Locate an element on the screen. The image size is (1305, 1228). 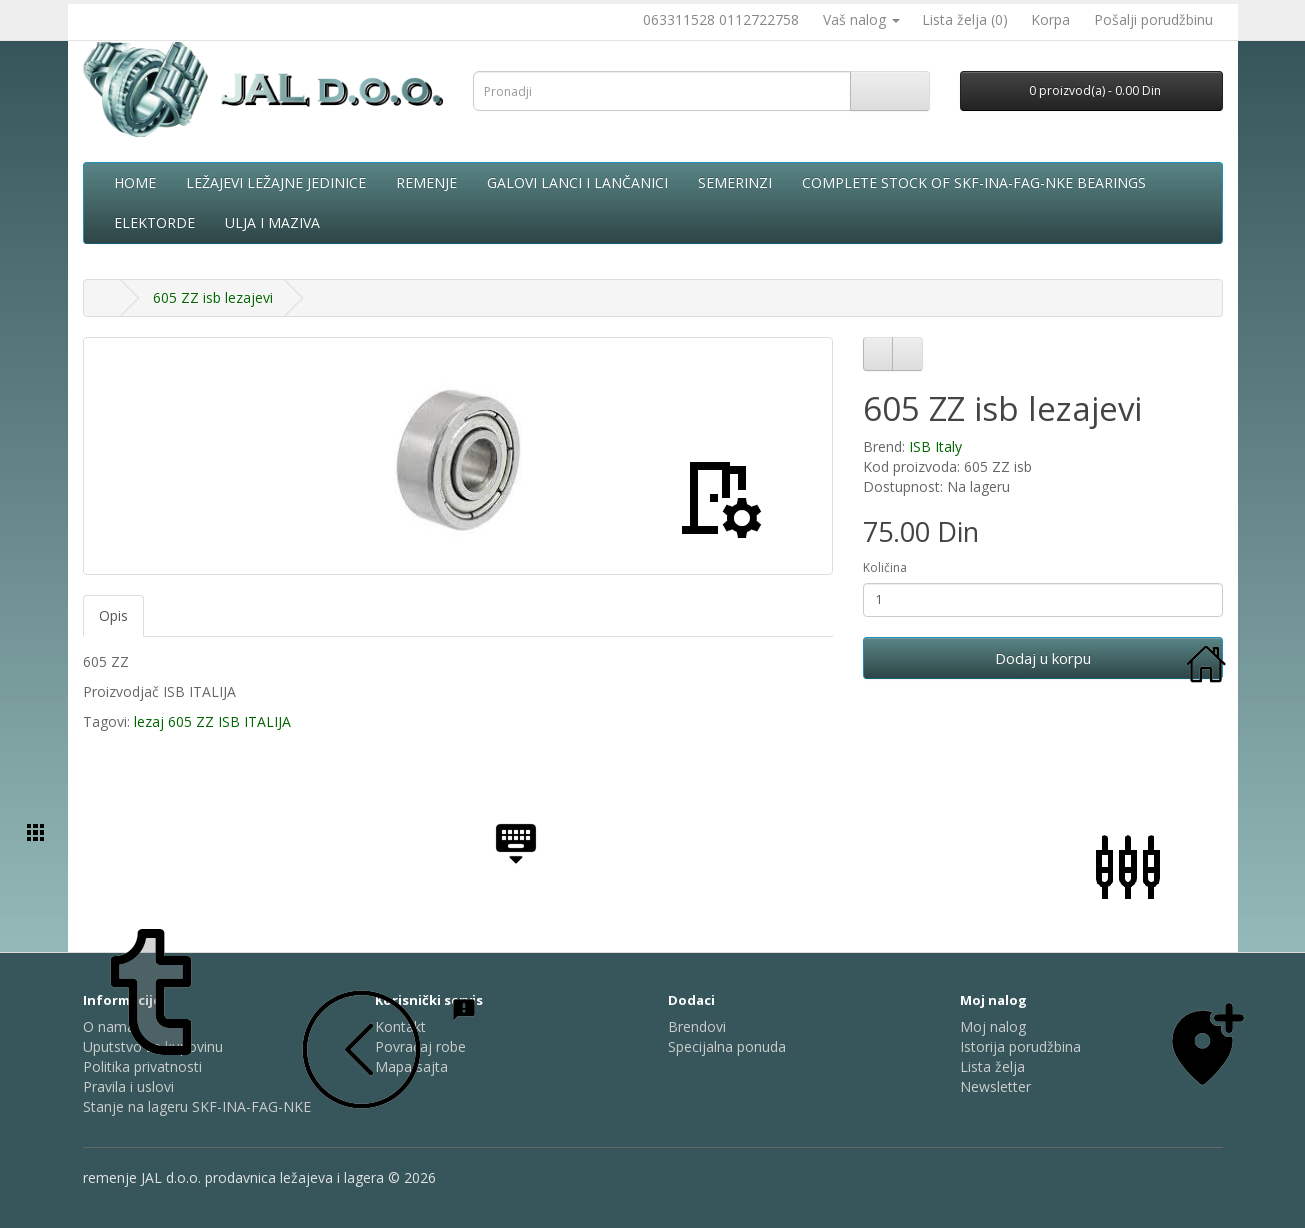
hide the on-screen keyboard is located at coordinates (516, 842).